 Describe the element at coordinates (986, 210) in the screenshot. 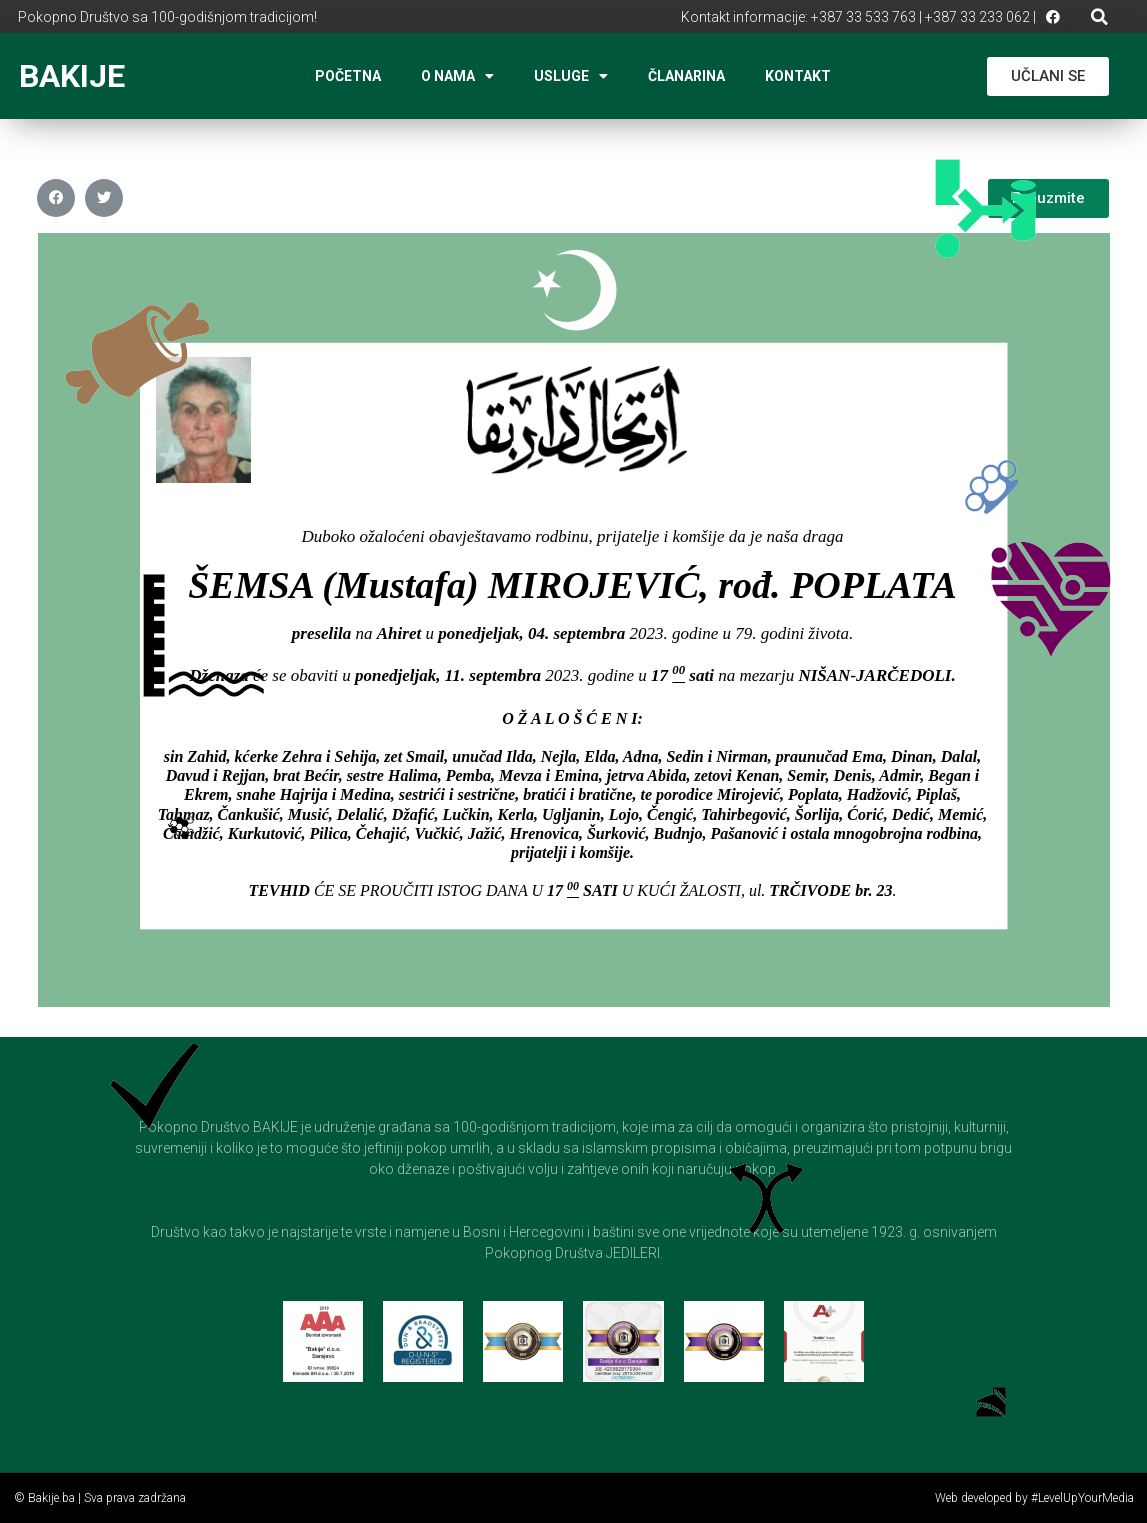

I see `open the crafting menu` at that location.